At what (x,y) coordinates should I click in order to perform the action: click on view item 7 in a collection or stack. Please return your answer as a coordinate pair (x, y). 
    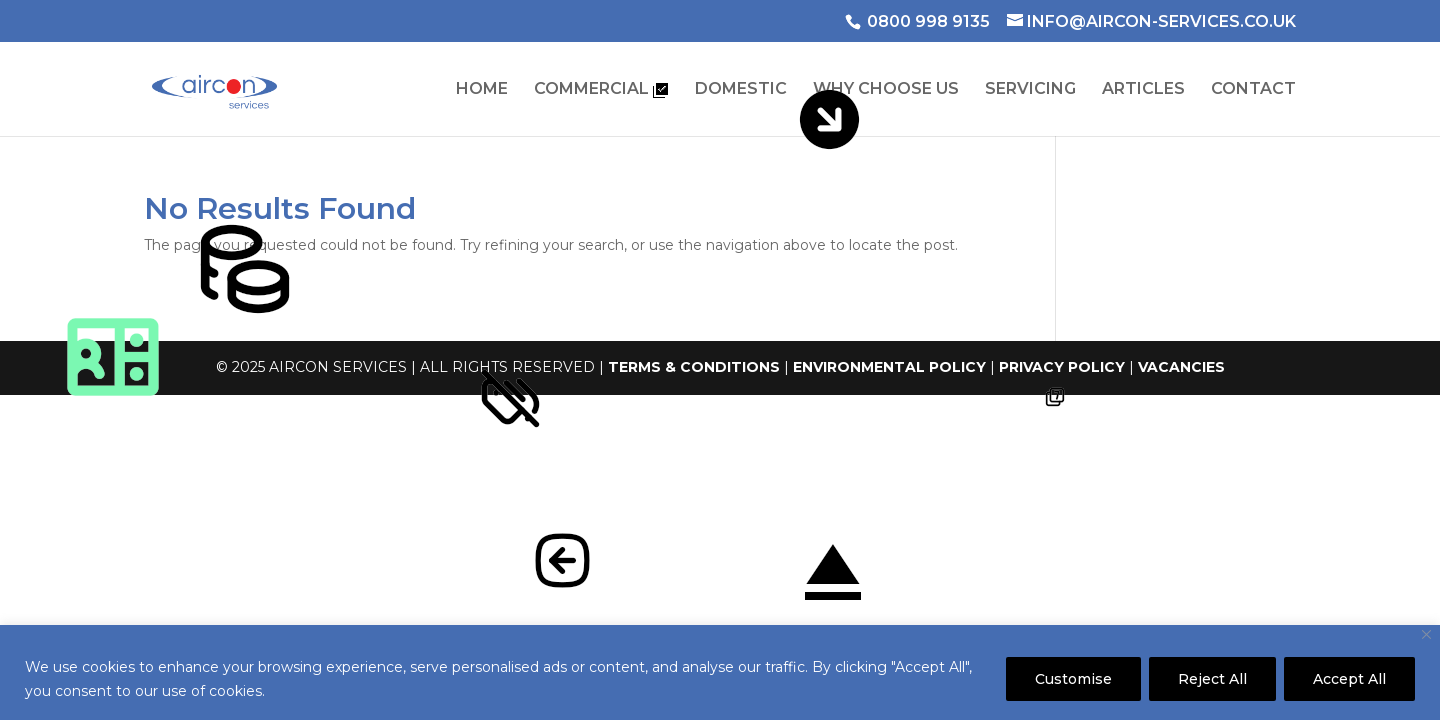
    Looking at the image, I should click on (1055, 397).